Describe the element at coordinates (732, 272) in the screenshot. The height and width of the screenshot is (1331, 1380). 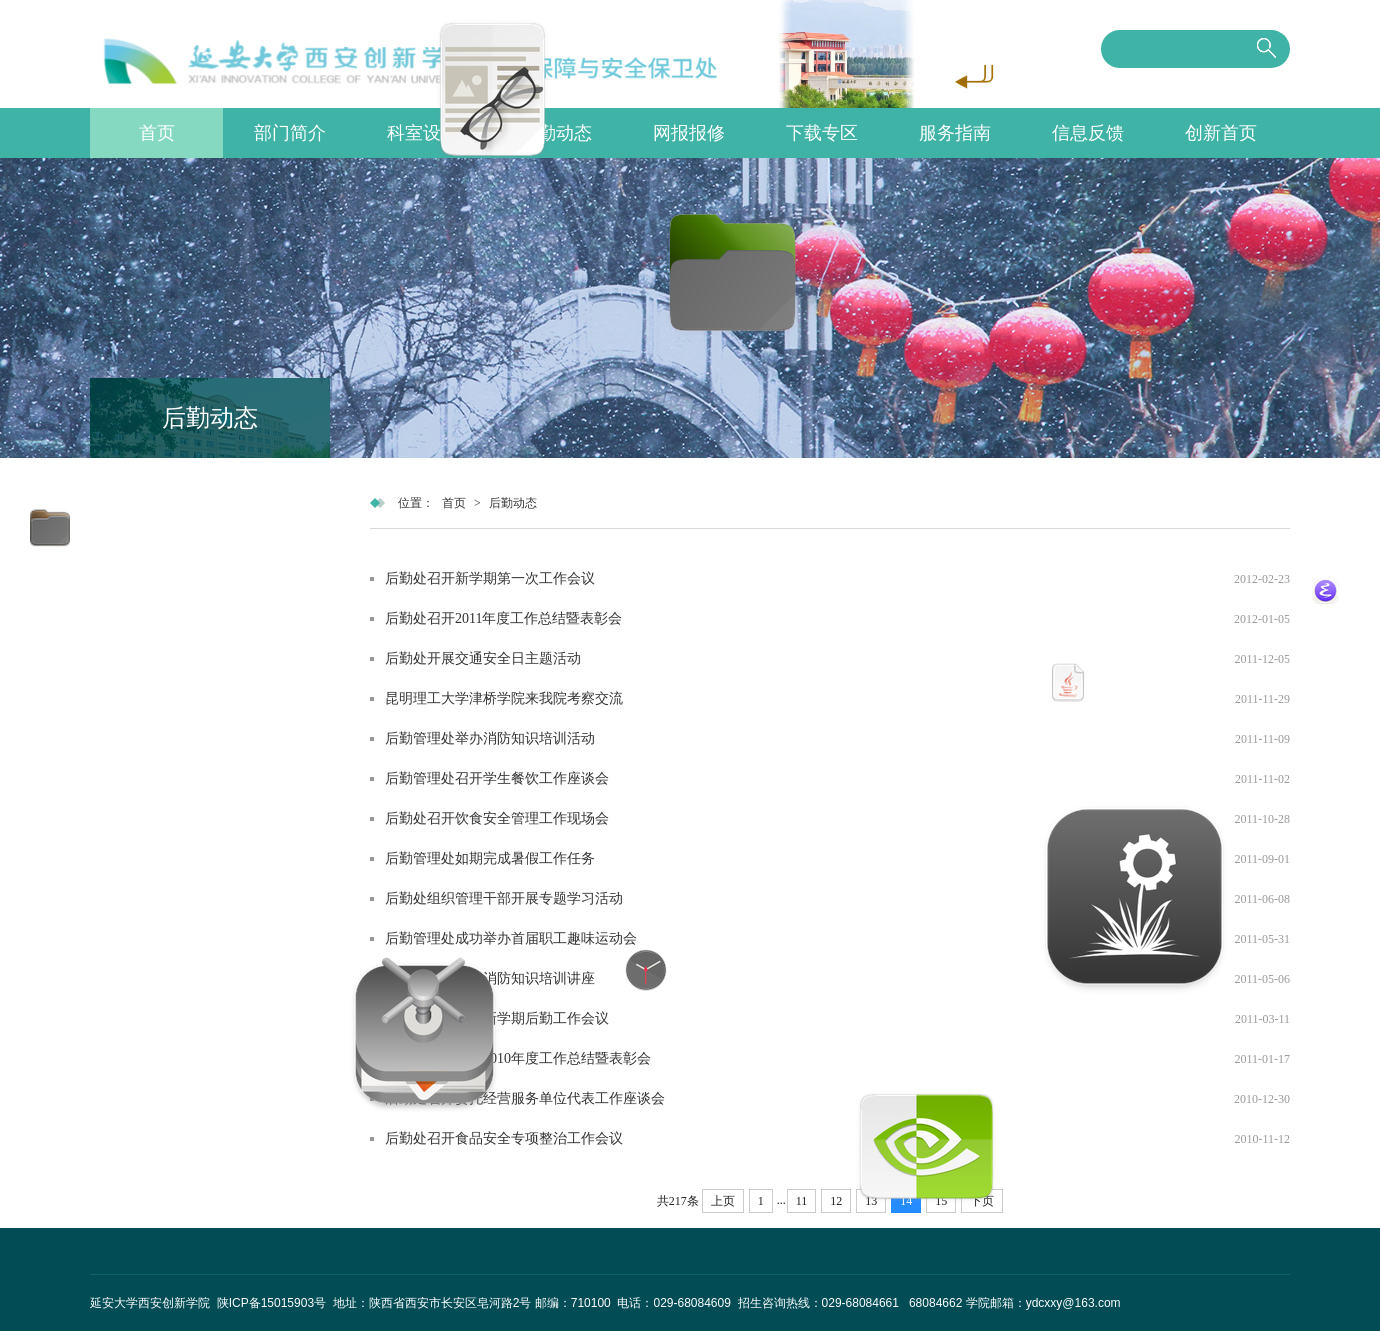
I see `view contents of an open folder` at that location.